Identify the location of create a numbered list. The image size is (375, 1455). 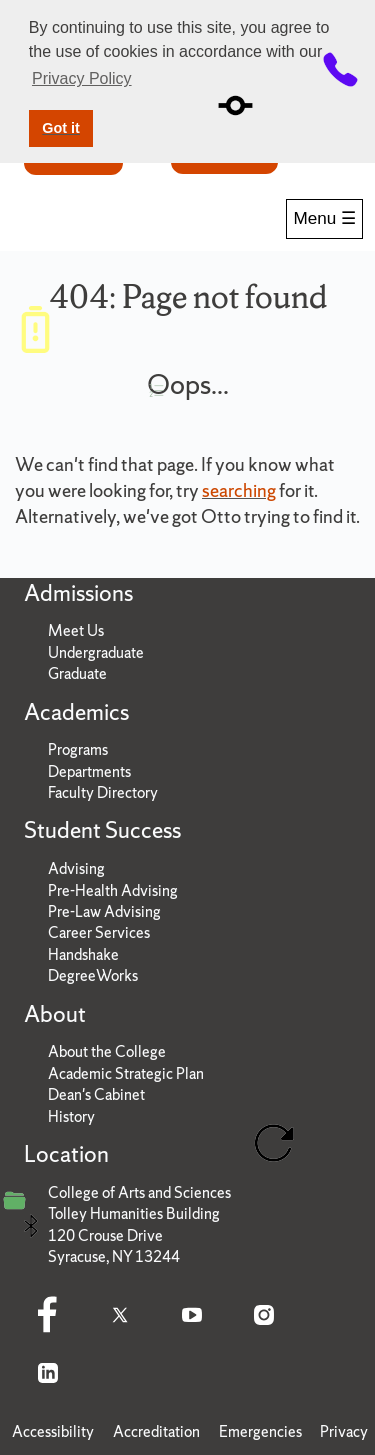
(156, 390).